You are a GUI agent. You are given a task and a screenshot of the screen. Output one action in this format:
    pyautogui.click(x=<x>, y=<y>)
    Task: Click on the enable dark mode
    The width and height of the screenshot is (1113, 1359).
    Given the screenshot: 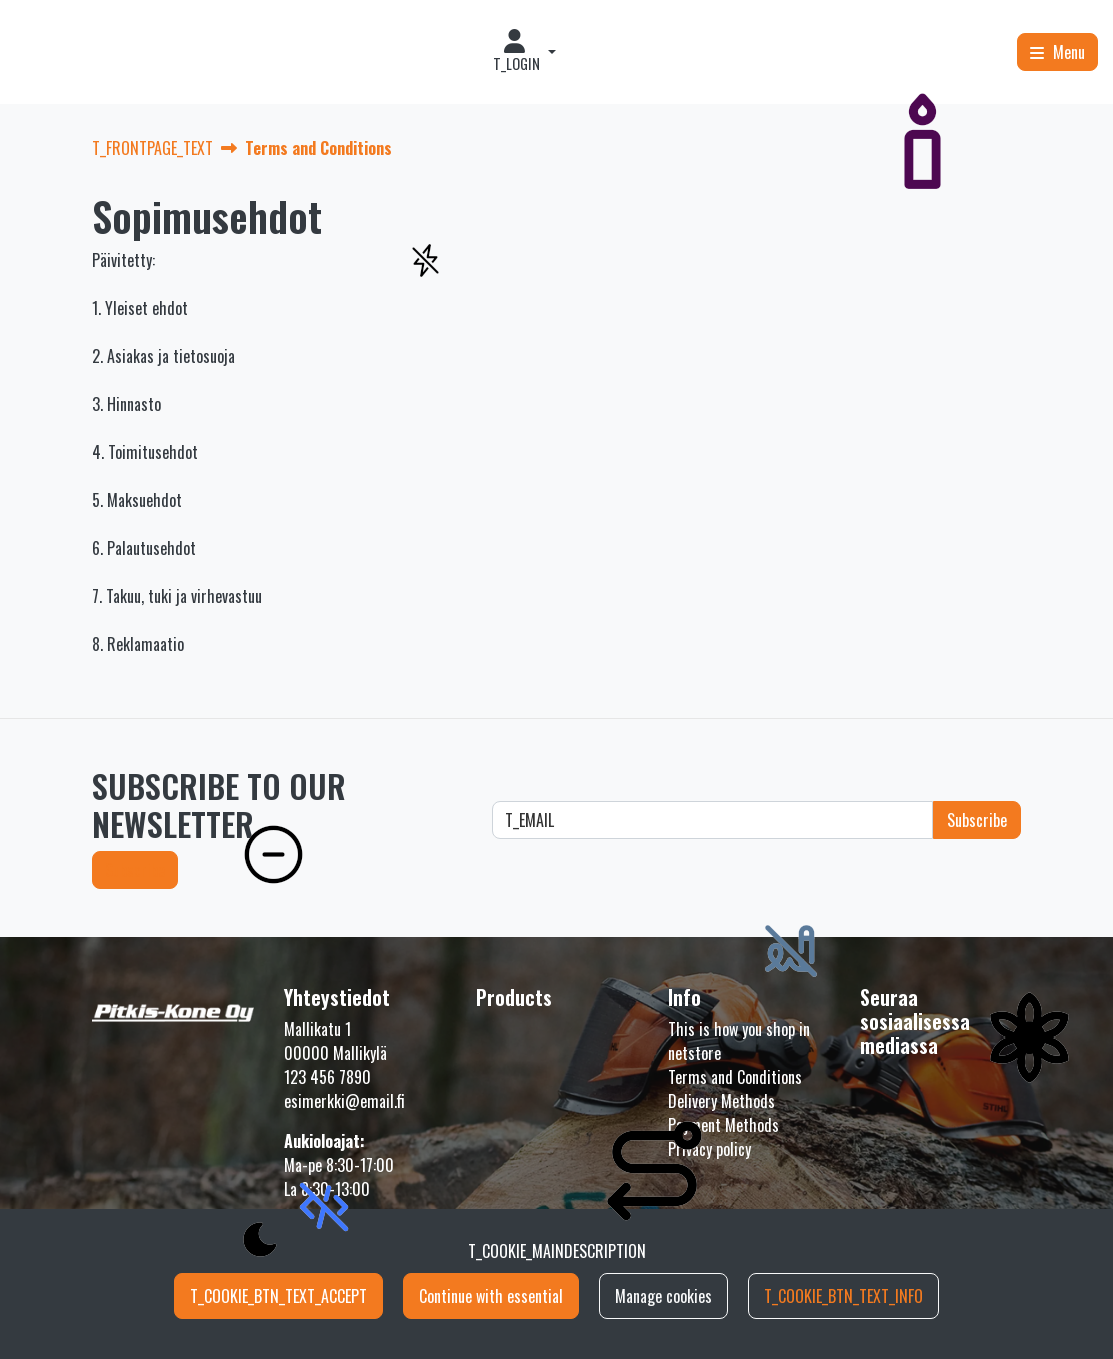 What is the action you would take?
    pyautogui.click(x=260, y=1239)
    